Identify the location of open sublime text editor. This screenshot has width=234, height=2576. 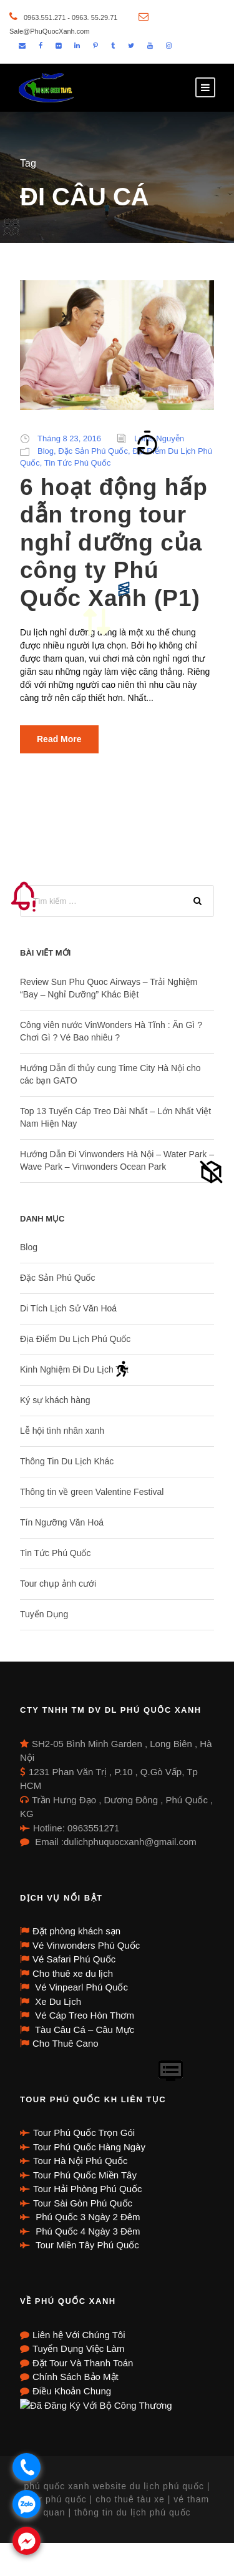
(124, 589).